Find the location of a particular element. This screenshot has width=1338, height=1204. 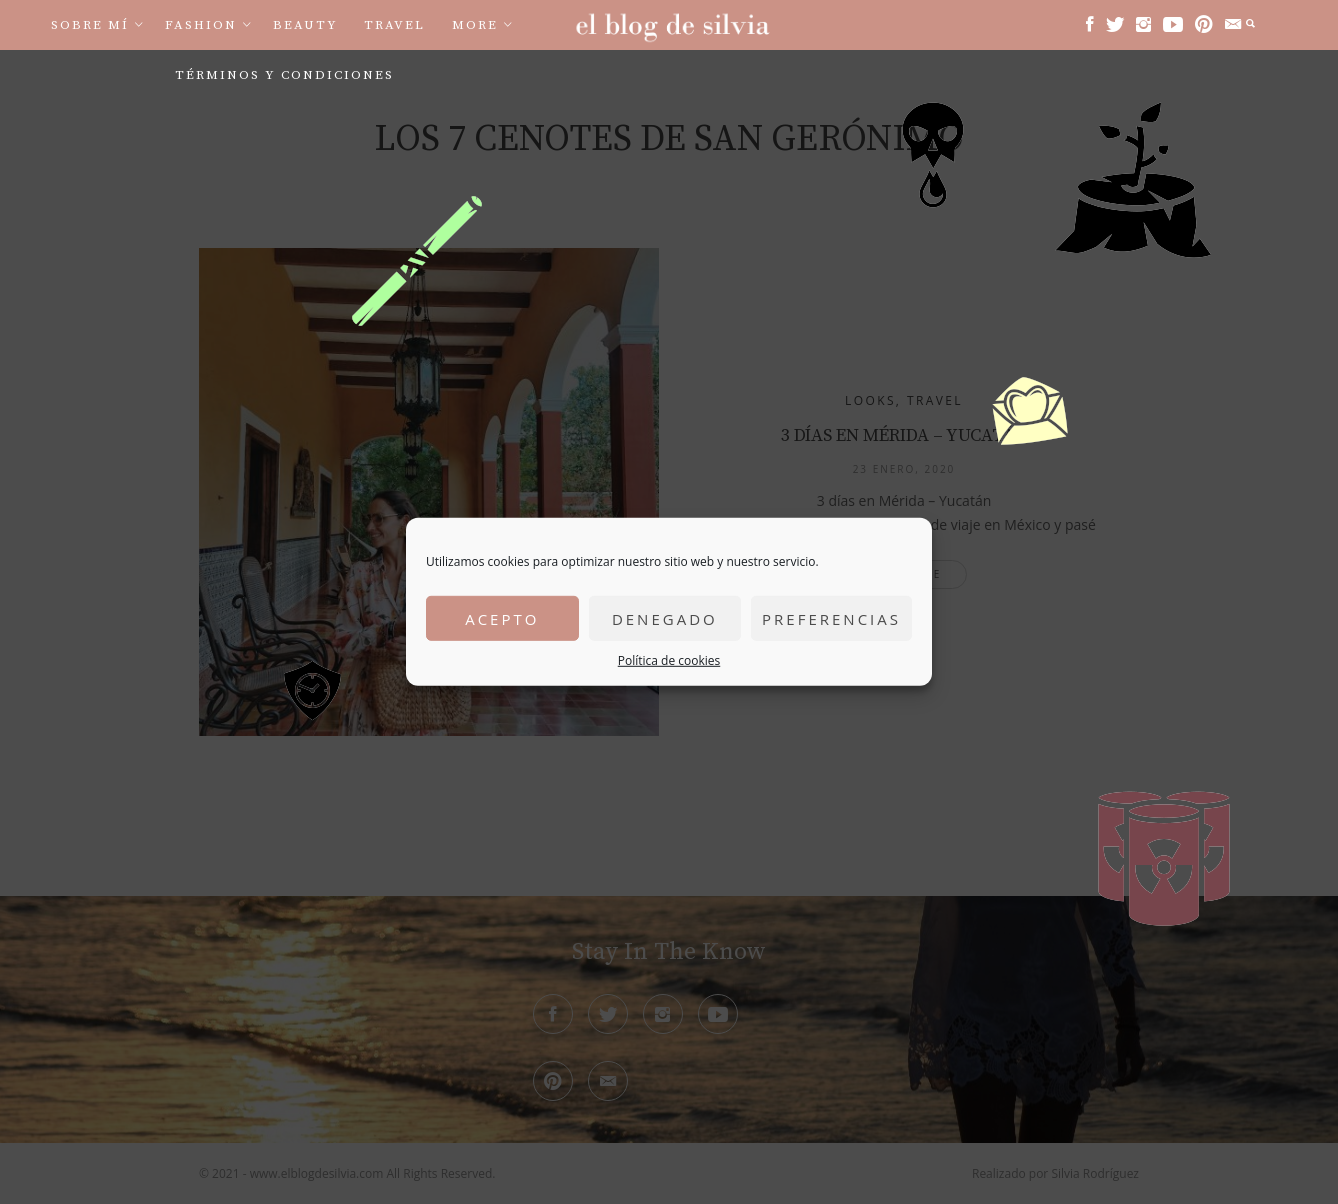

activate temporary protection or defense is located at coordinates (312, 690).